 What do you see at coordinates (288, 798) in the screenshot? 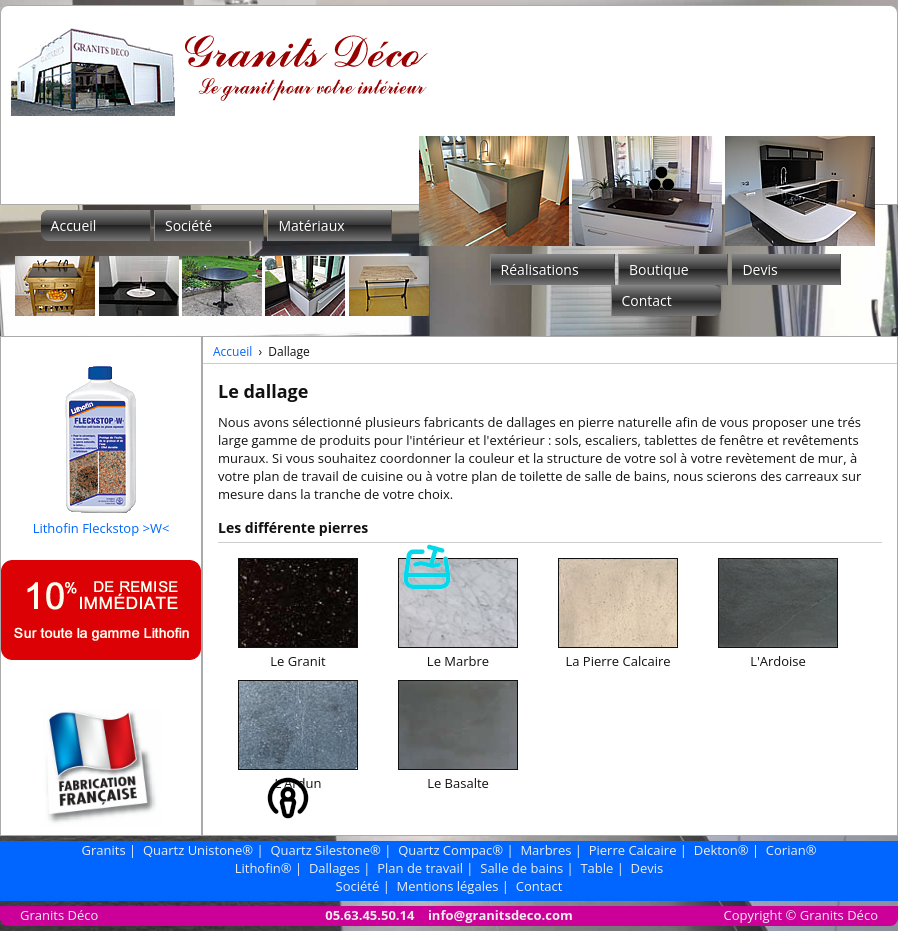
I see `open Apple Podcasts app` at bounding box center [288, 798].